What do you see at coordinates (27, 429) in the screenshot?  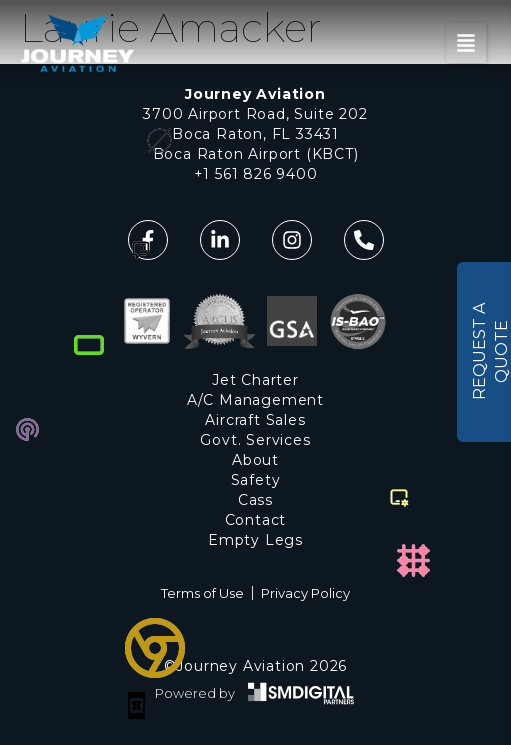 I see `access radar or scanning functionality` at bounding box center [27, 429].